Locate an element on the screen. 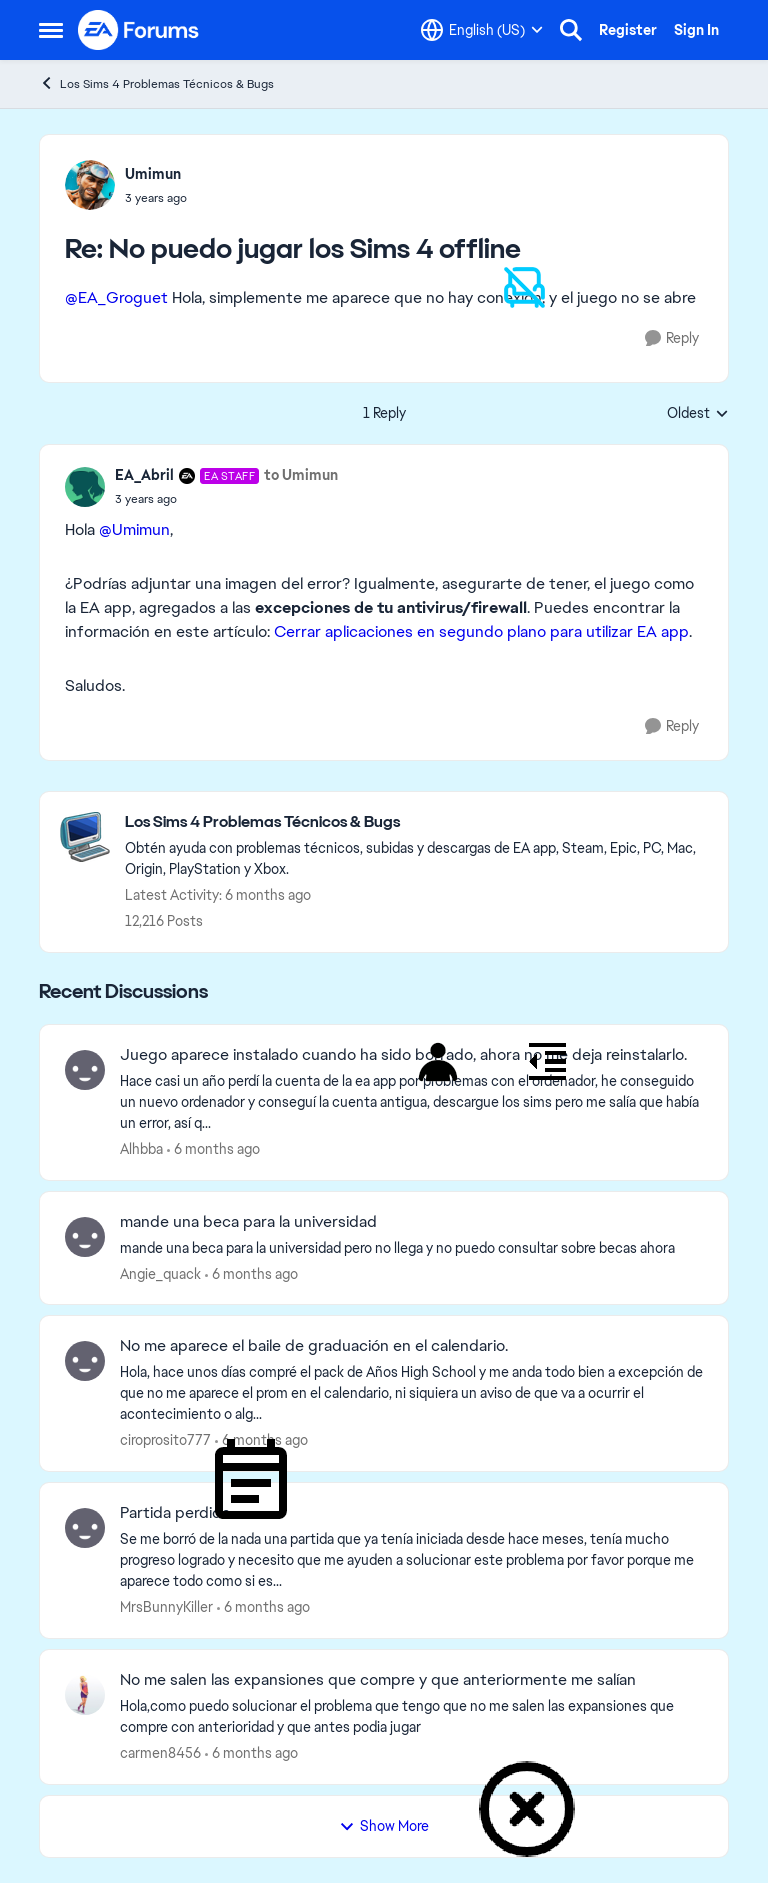 Image resolution: width=768 pixels, height=1883 pixels. decrease text indentation is located at coordinates (547, 1061).